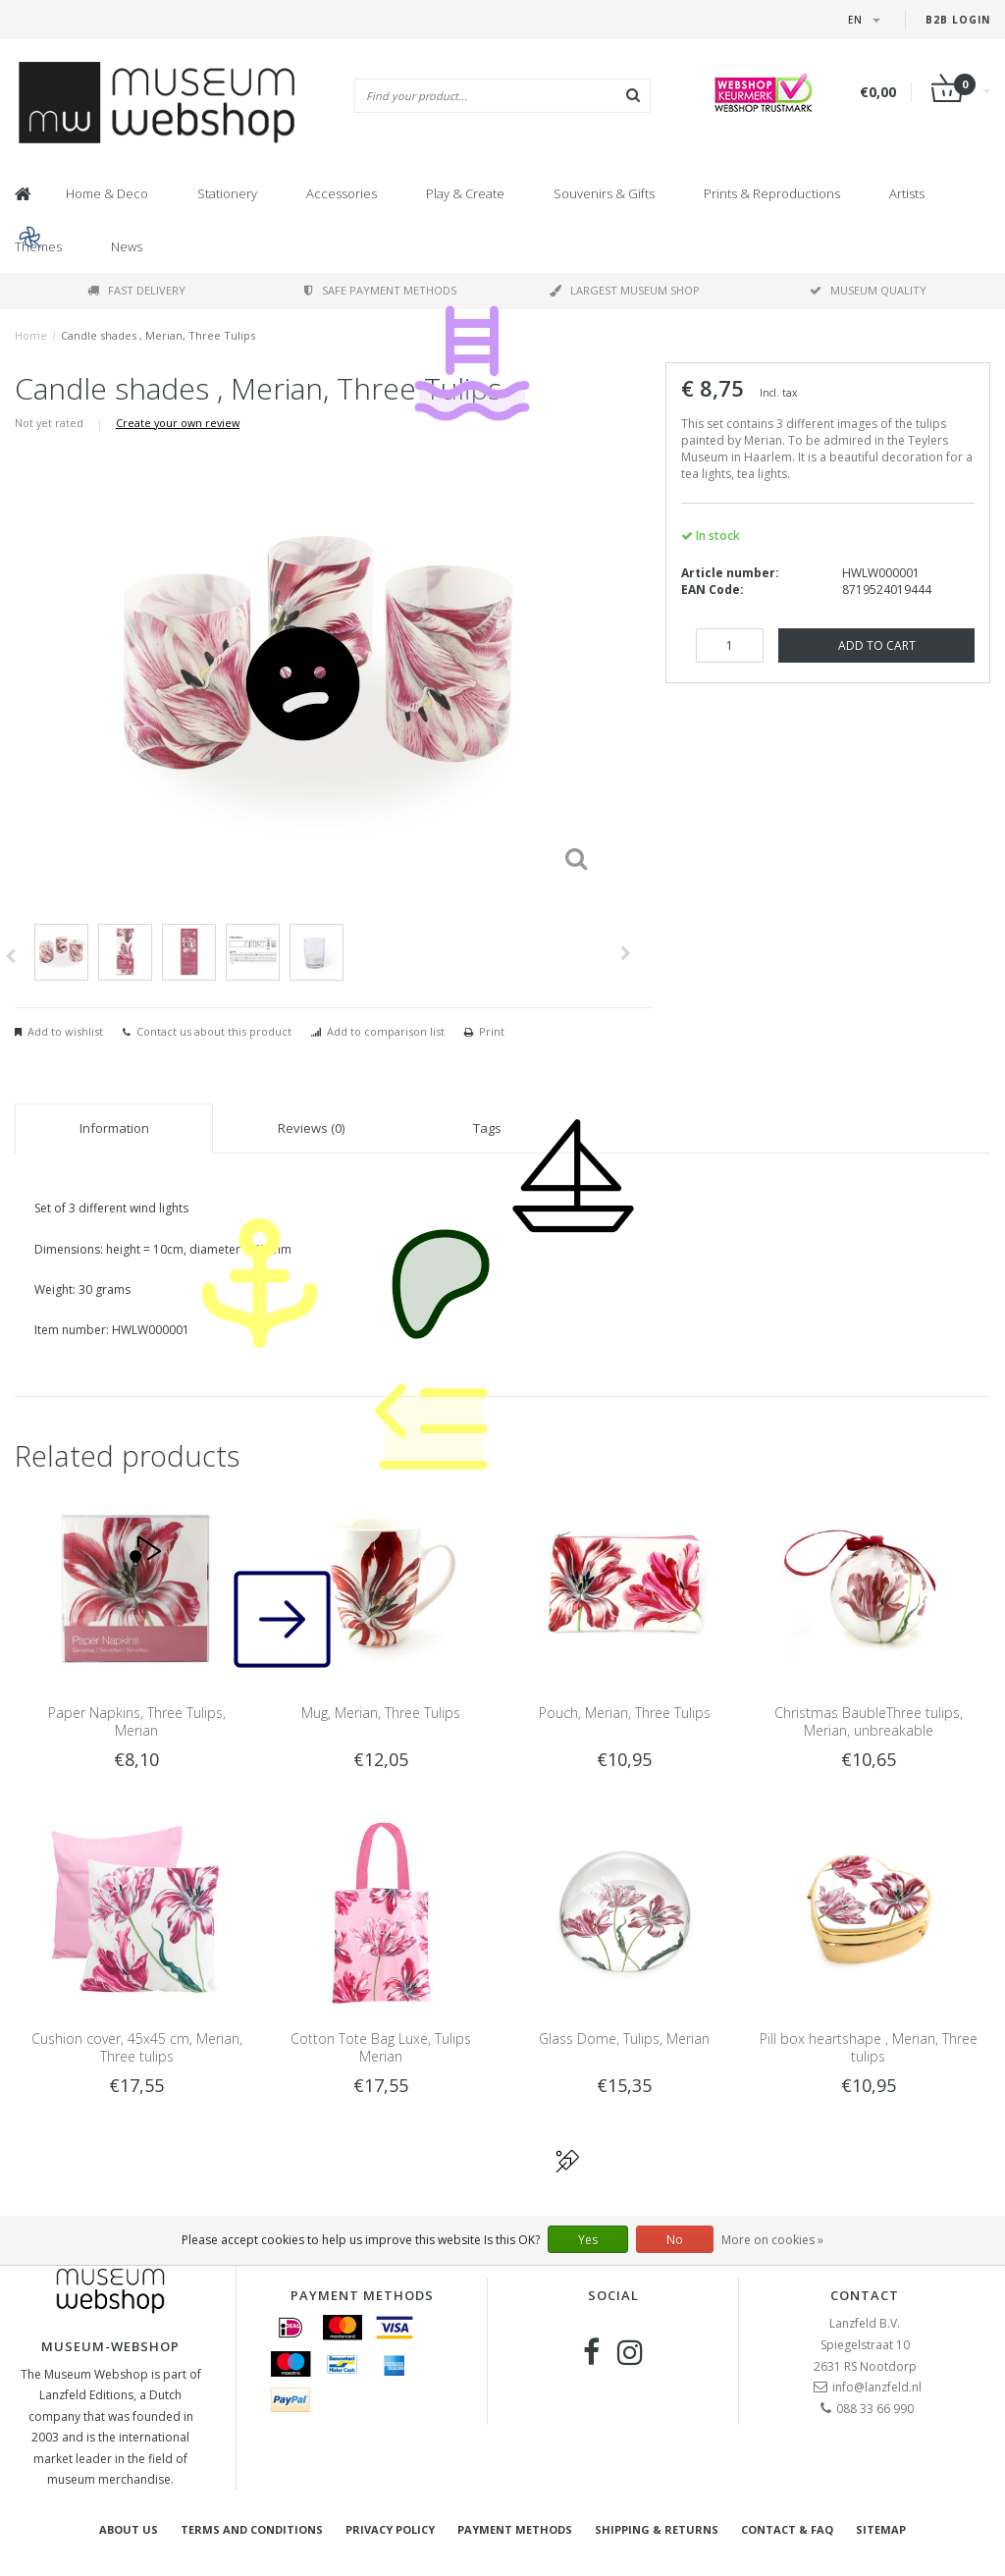 The height and width of the screenshot is (2576, 1005). I want to click on link to patreon profile or support page, so click(437, 1282).